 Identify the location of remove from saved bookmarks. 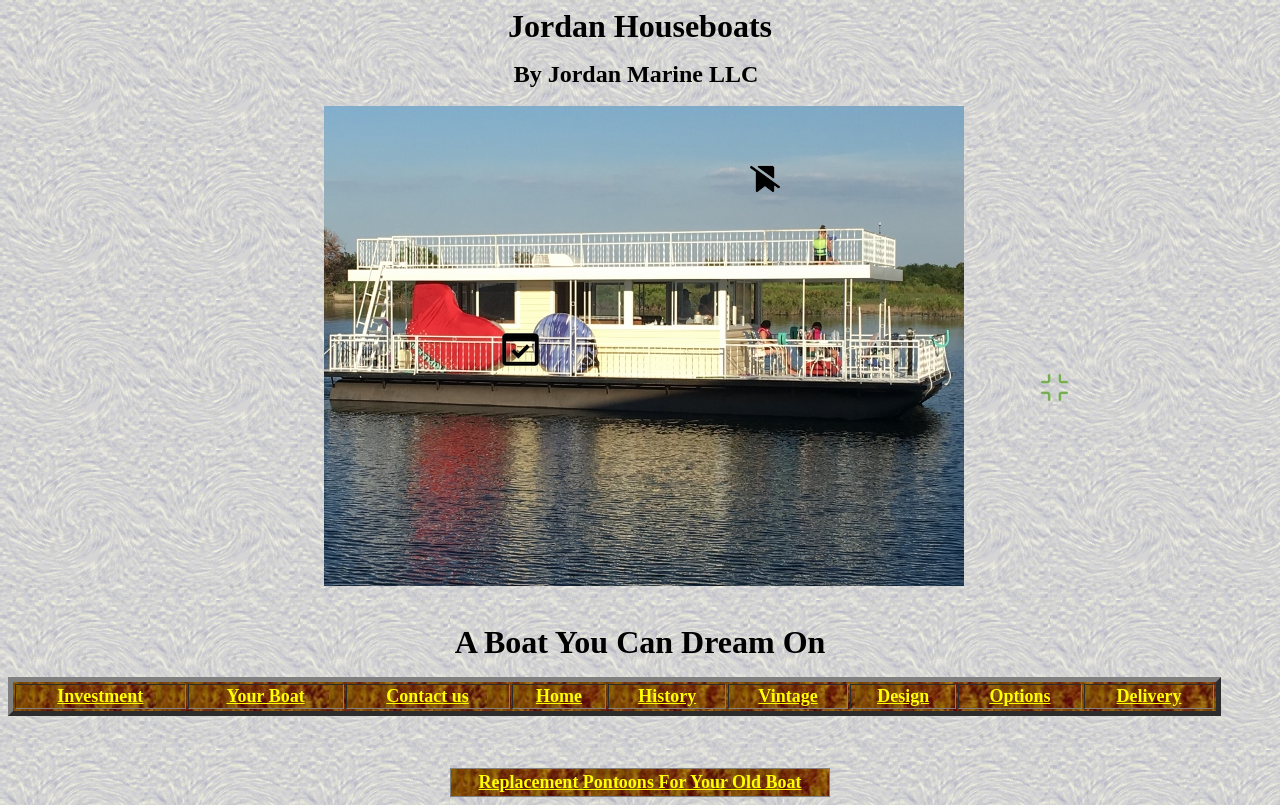
(765, 179).